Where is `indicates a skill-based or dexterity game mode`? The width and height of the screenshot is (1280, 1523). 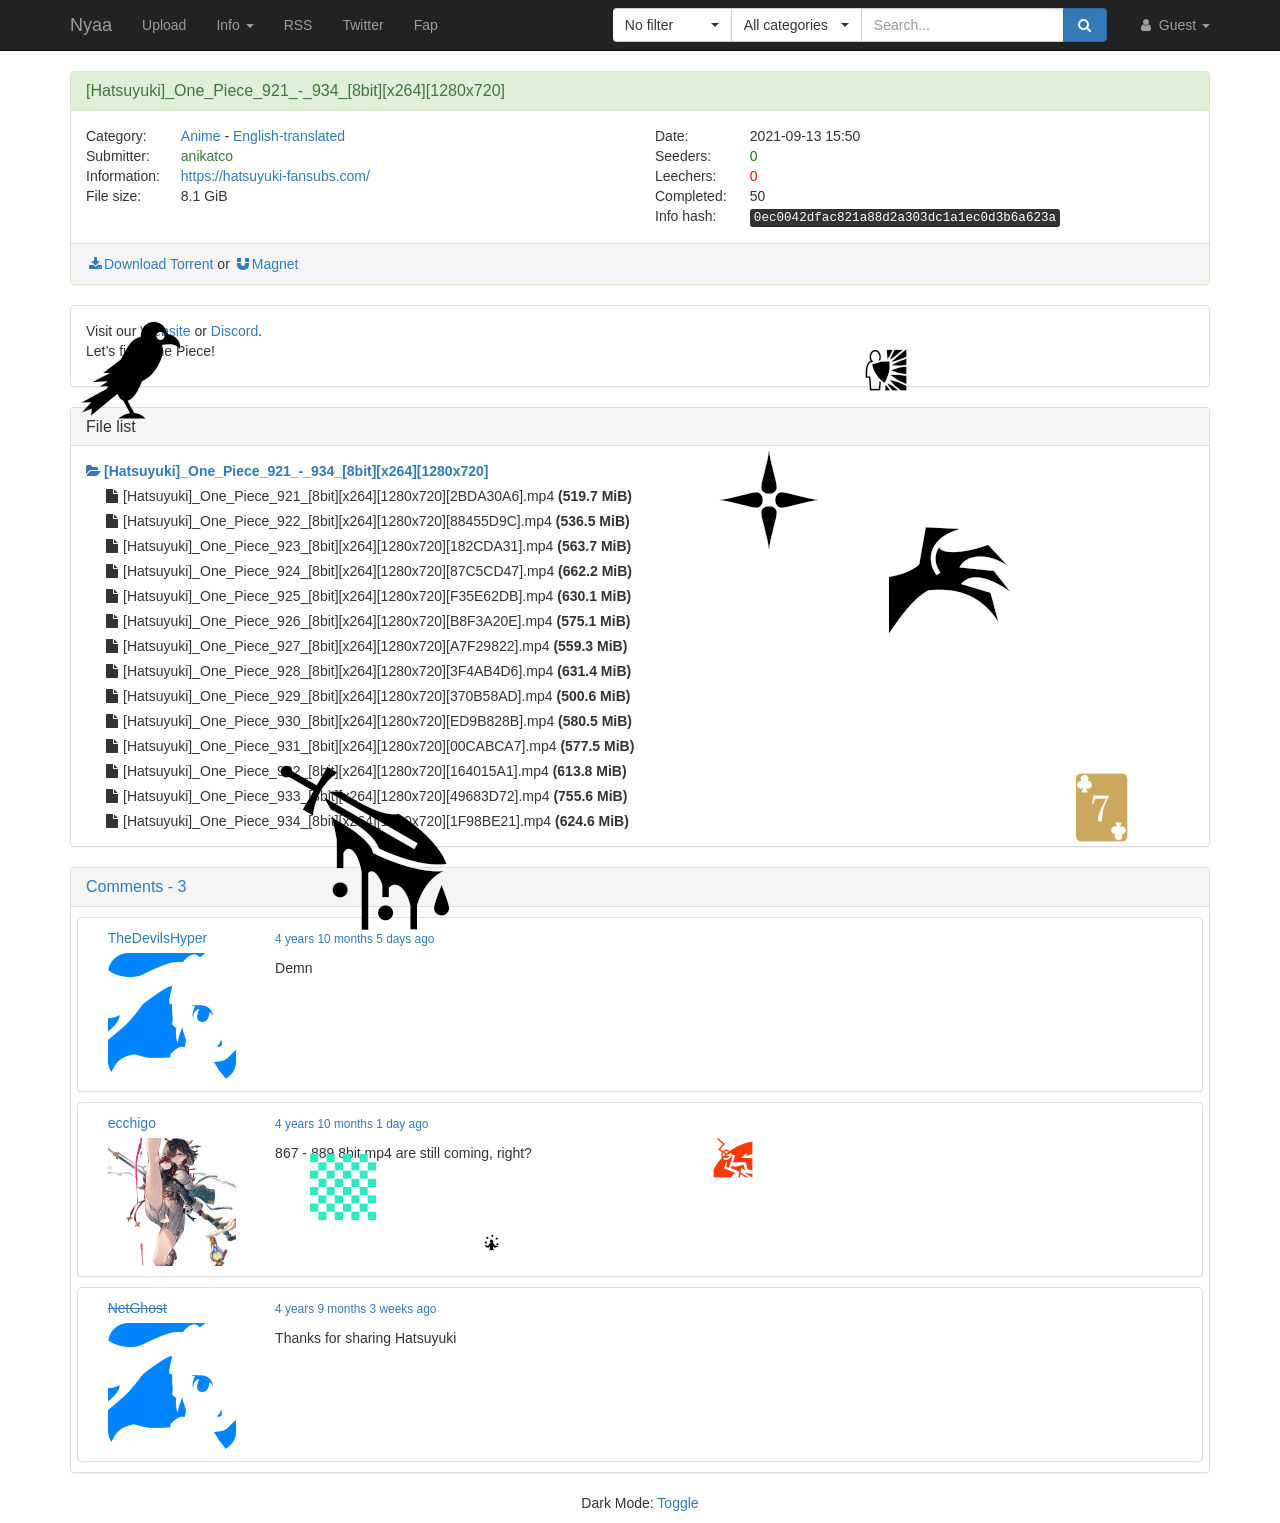 indicates a skill-based or dexterity game mode is located at coordinates (491, 1242).